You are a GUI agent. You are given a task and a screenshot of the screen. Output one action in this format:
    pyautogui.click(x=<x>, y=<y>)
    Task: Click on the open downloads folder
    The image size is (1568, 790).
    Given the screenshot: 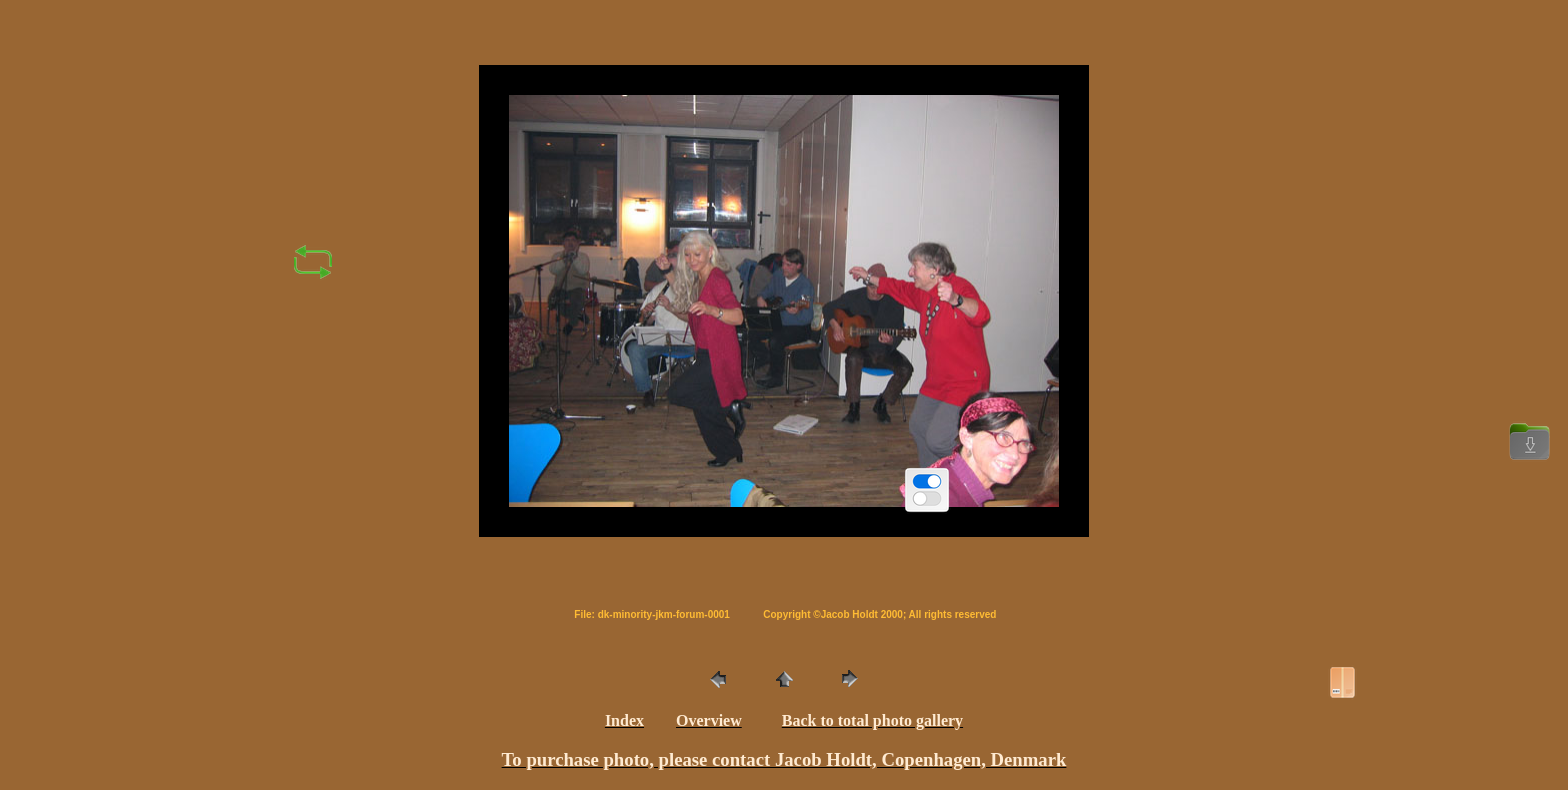 What is the action you would take?
    pyautogui.click(x=1529, y=441)
    